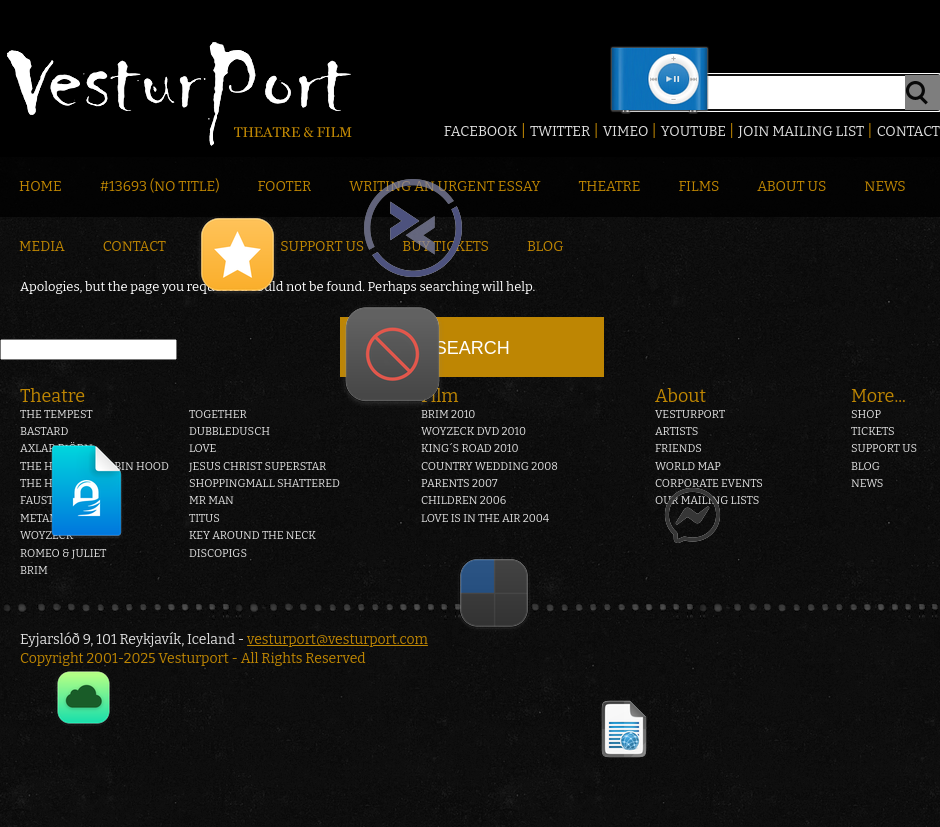  Describe the element at coordinates (392, 354) in the screenshot. I see `indicates image failed to load` at that location.